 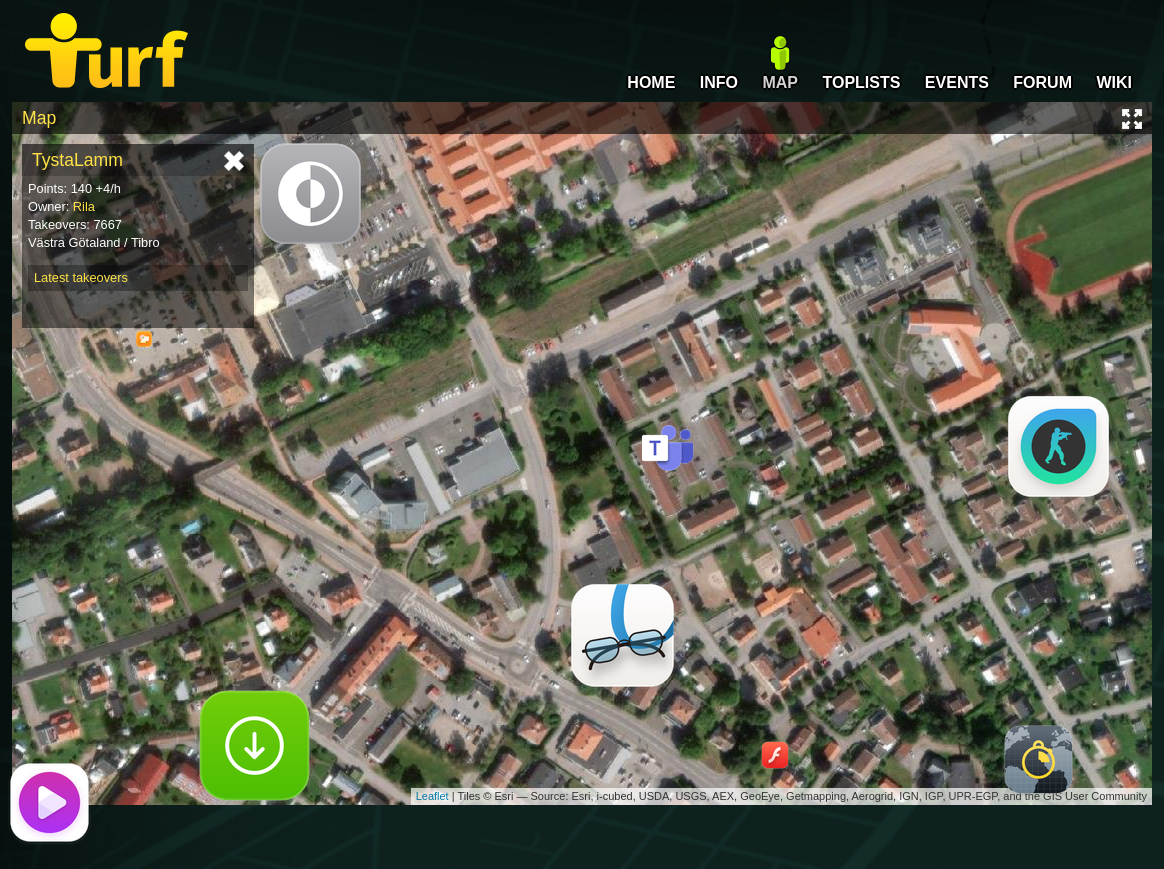 What do you see at coordinates (668, 448) in the screenshot?
I see `open microsoft teams` at bounding box center [668, 448].